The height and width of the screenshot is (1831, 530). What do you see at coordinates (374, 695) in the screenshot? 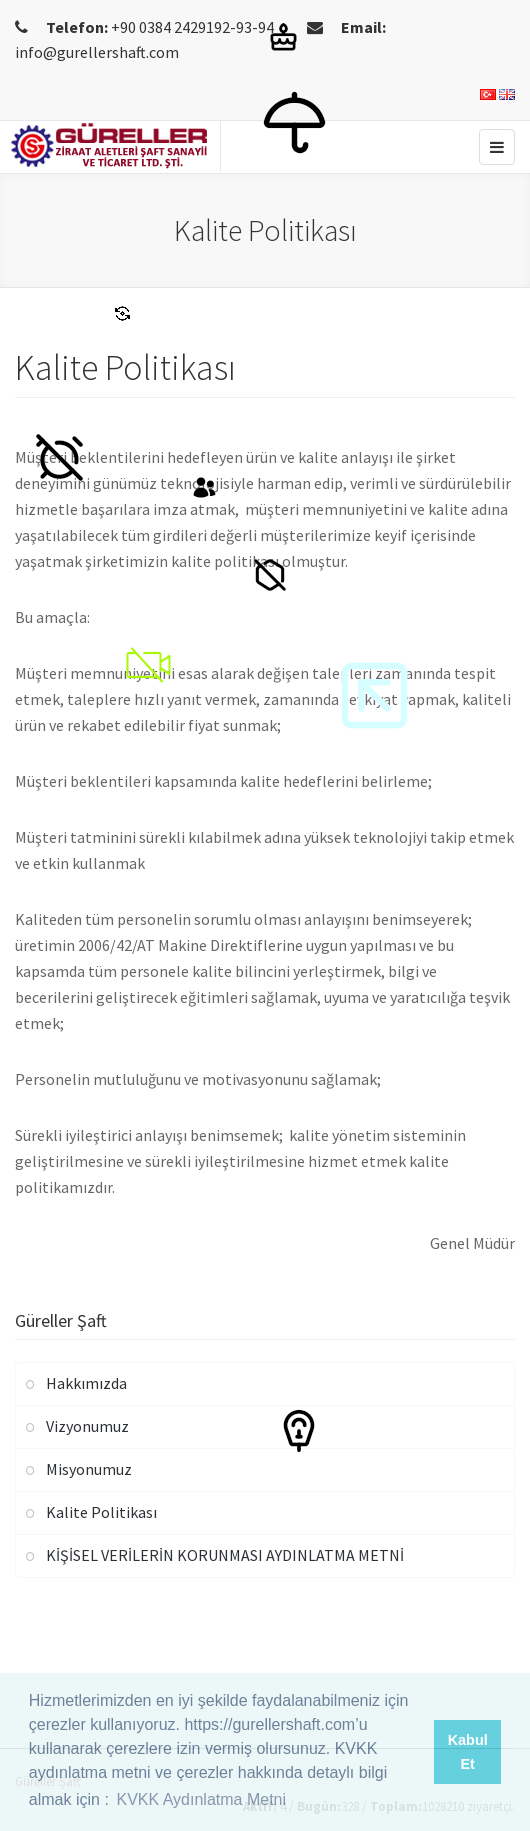
I see `navigate back to previous screen` at bounding box center [374, 695].